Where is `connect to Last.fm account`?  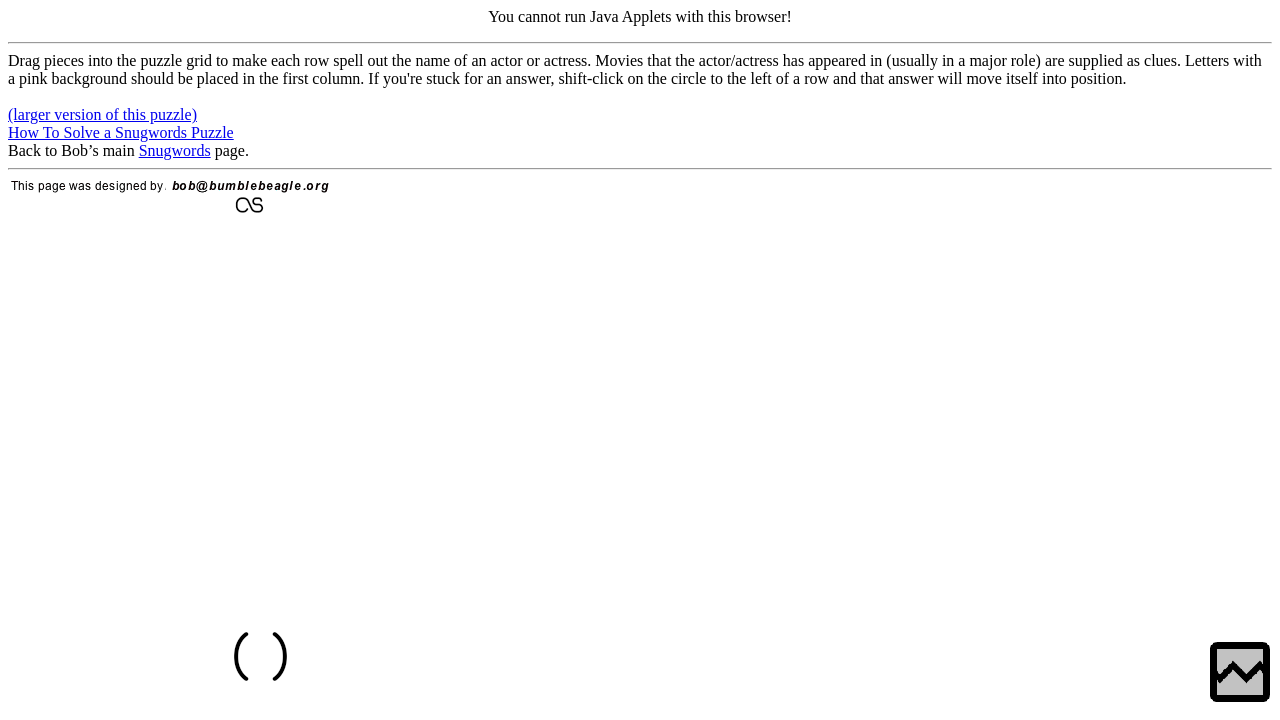 connect to Last.fm account is located at coordinates (249, 204).